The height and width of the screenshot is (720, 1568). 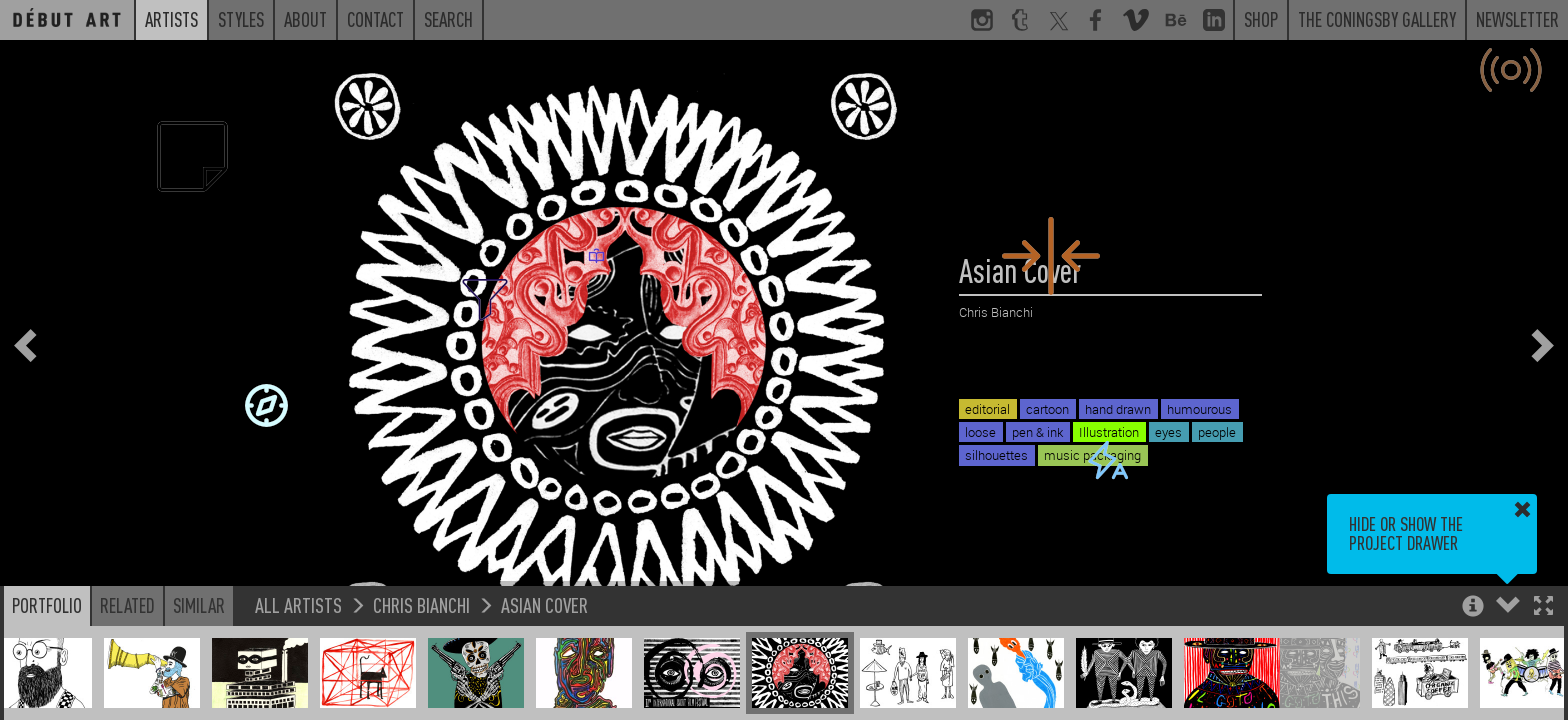 I want to click on collapse content horizontally, so click(x=1051, y=256).